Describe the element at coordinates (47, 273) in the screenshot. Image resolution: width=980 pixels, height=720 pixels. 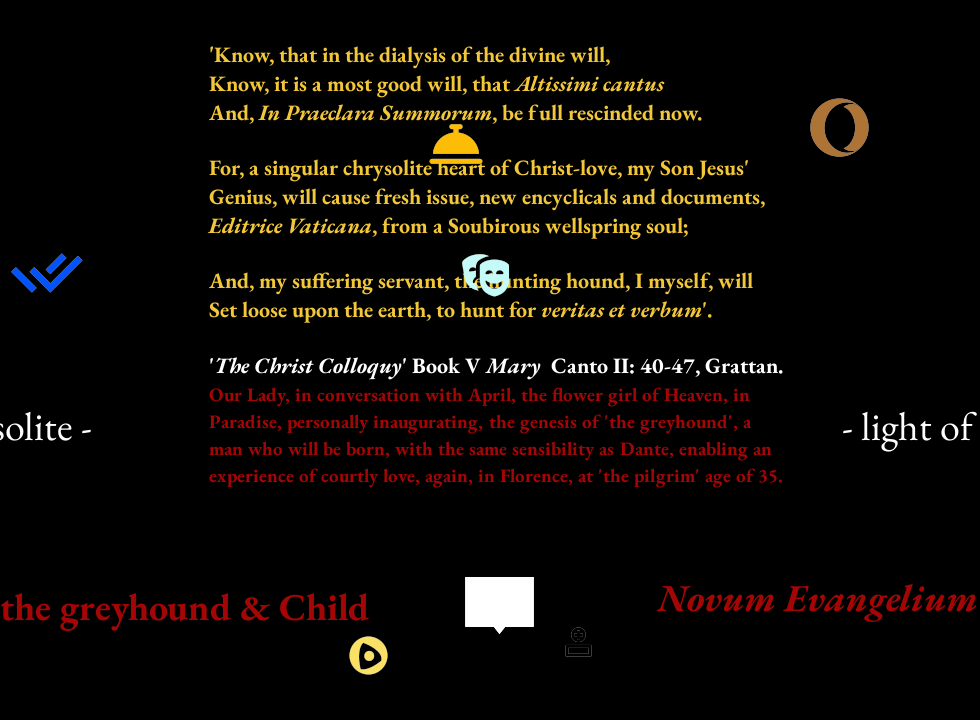
I see `message sent and read confirmation` at that location.